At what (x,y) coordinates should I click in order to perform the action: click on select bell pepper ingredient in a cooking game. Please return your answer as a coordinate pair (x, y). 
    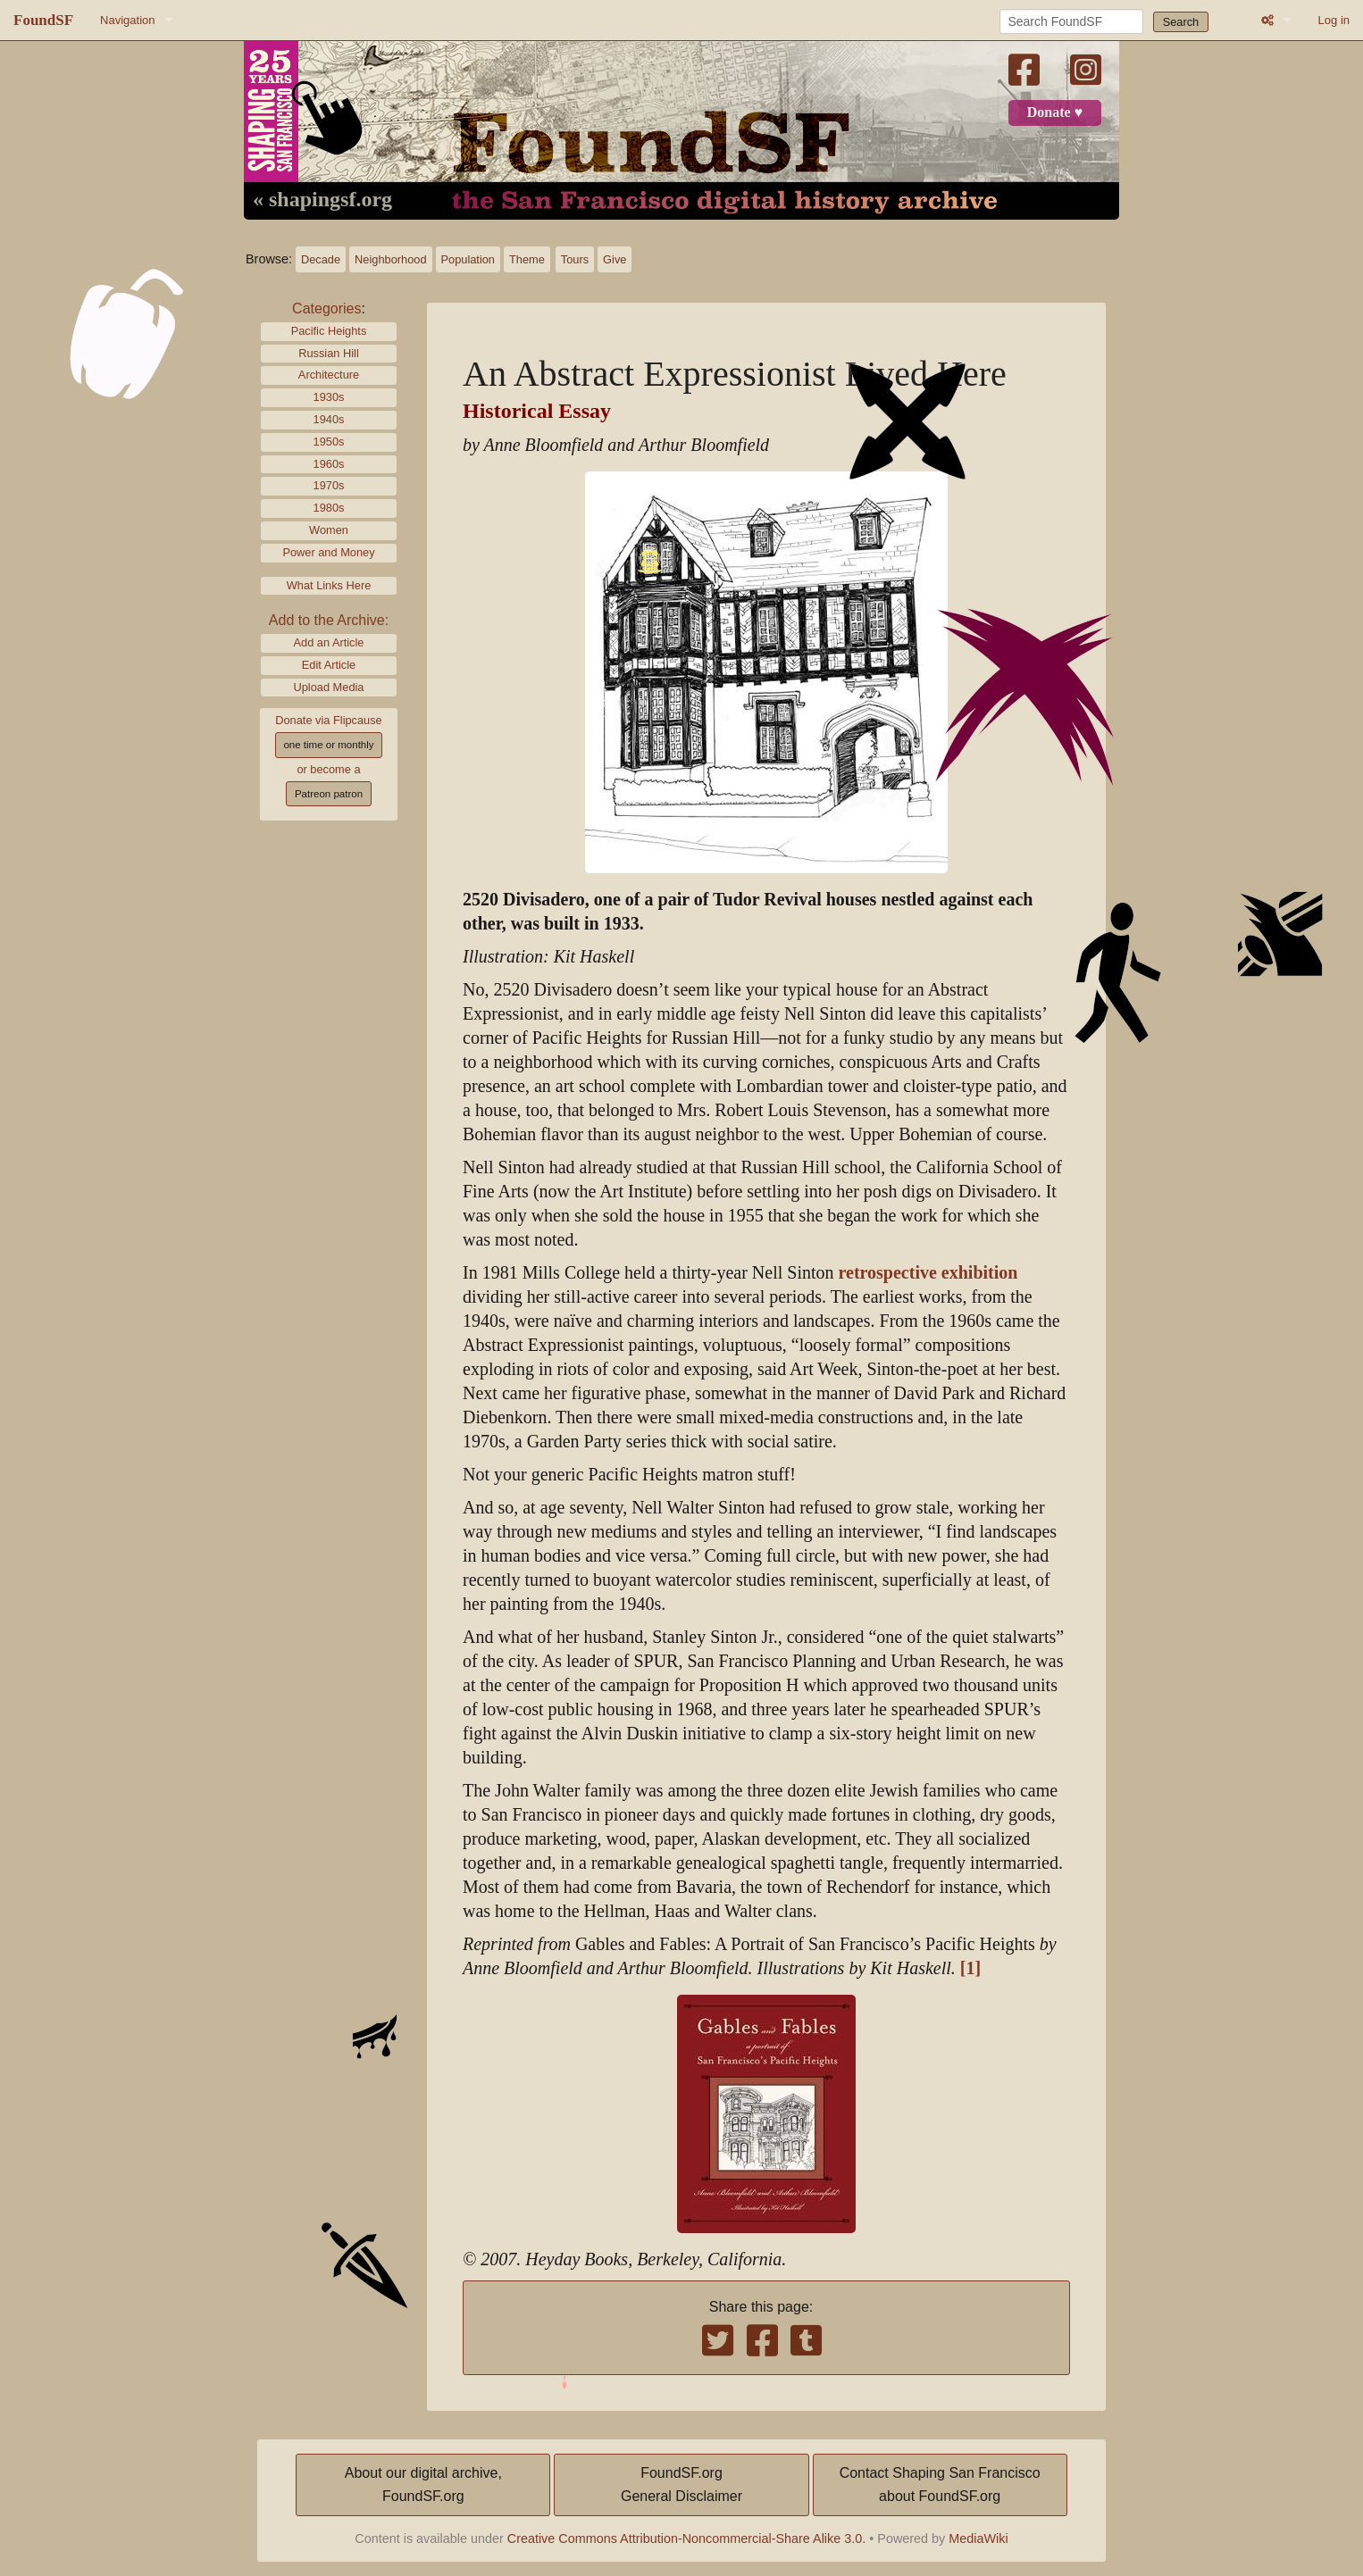
    Looking at the image, I should click on (127, 334).